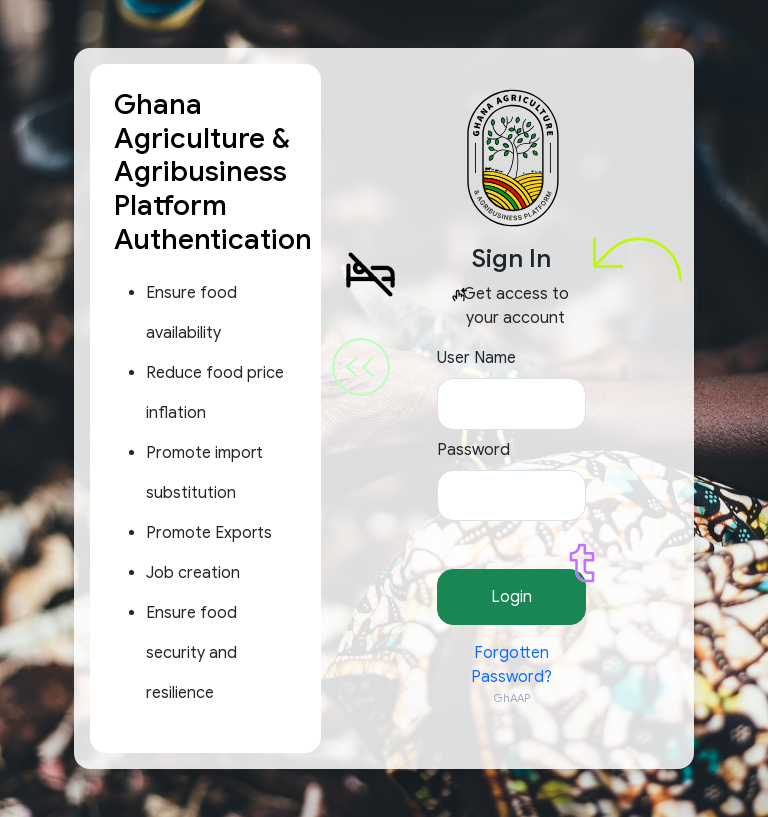 This screenshot has height=817, width=768. I want to click on swipe left to continue or dismiss, so click(459, 295).